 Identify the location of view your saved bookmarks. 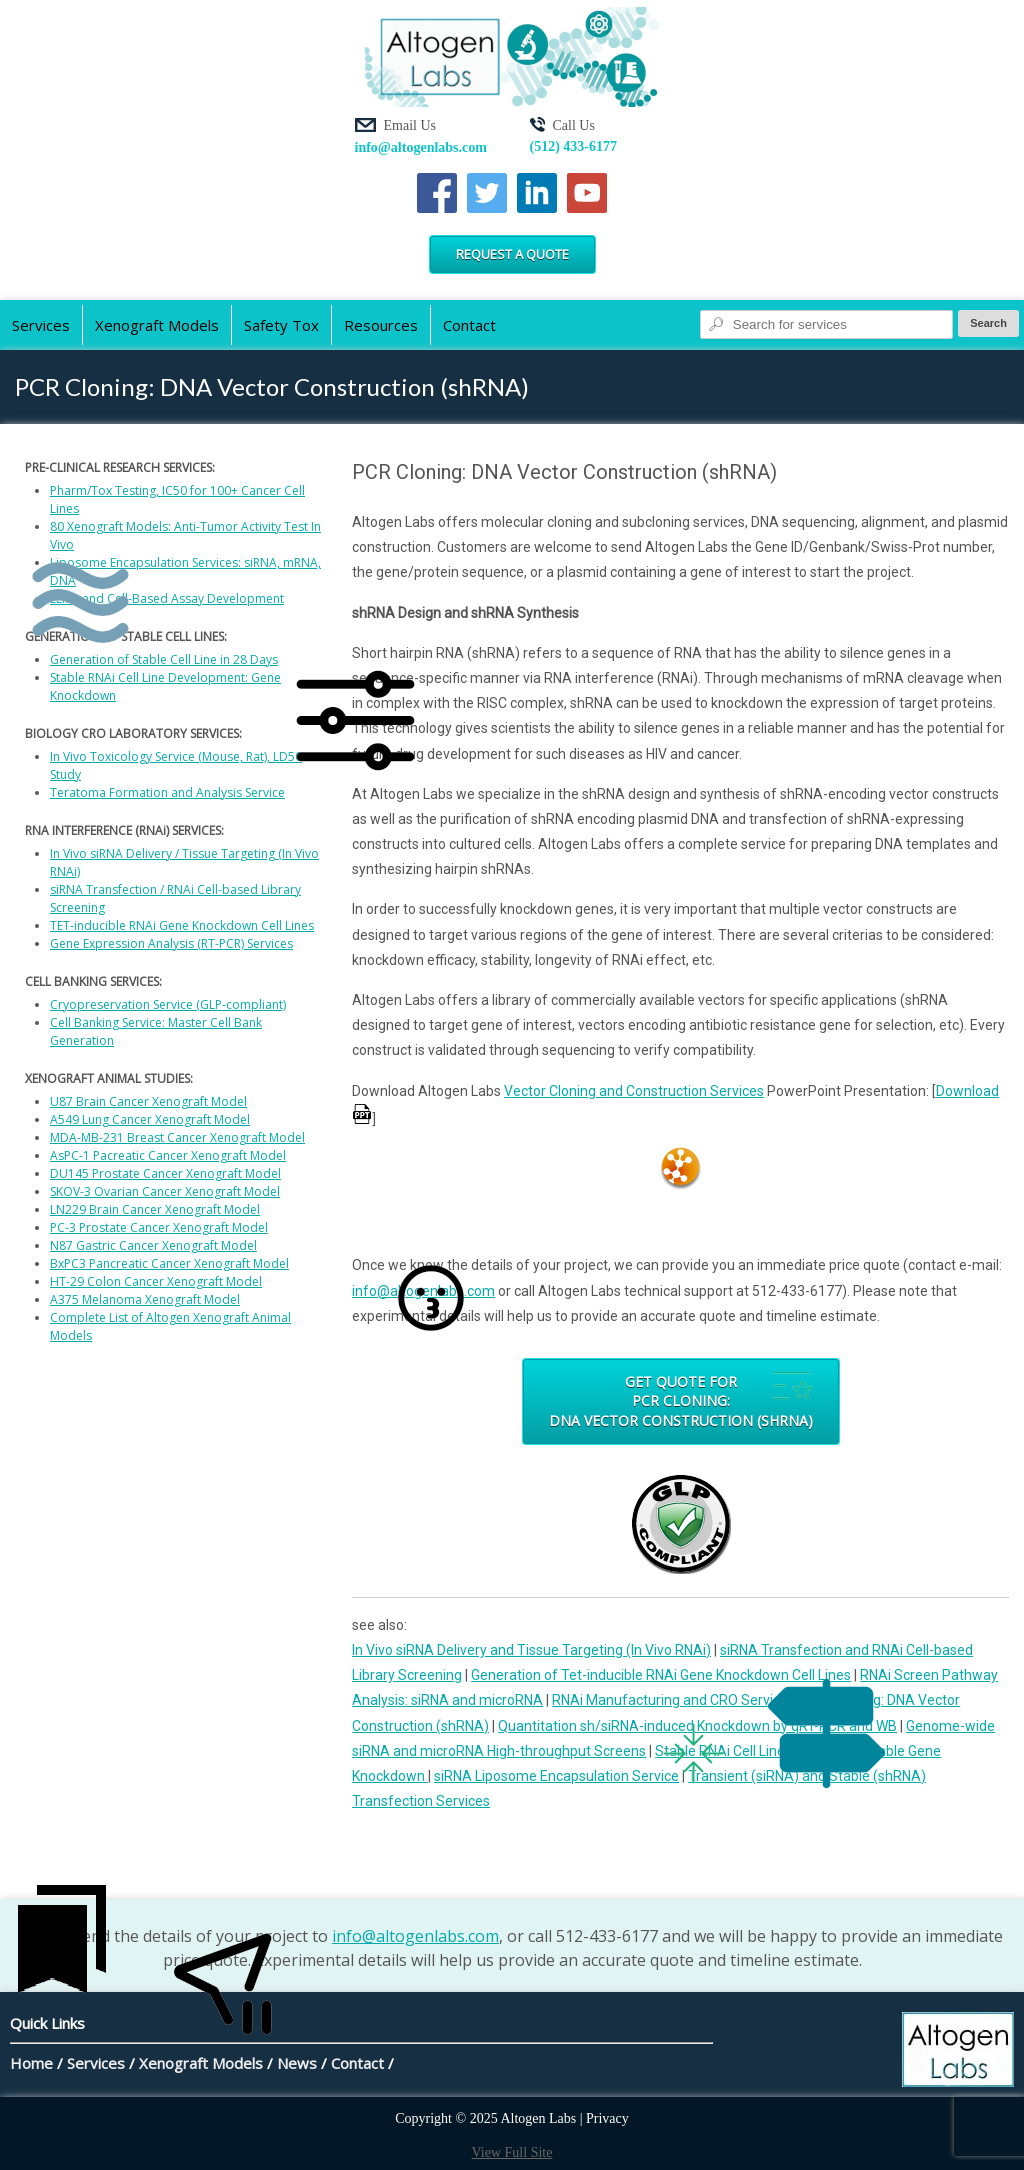
(62, 1939).